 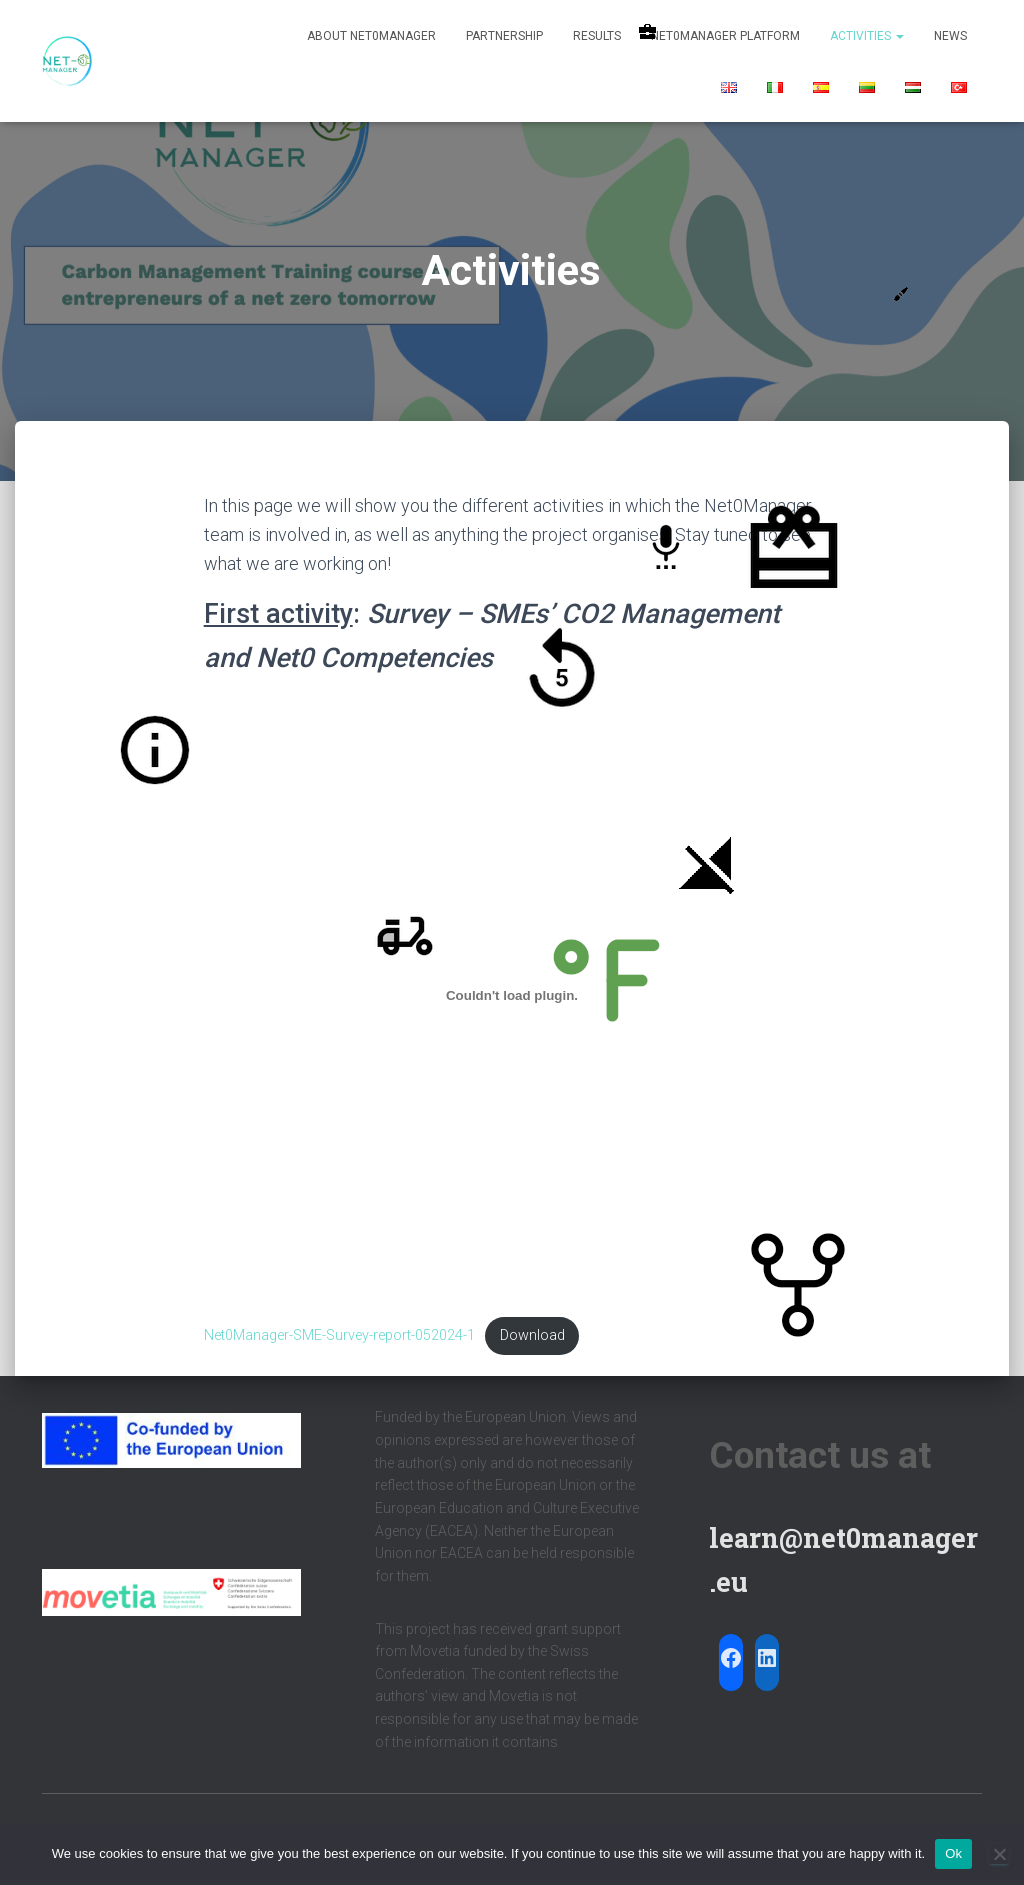 What do you see at coordinates (798, 1285) in the screenshot?
I see `fork this repository` at bounding box center [798, 1285].